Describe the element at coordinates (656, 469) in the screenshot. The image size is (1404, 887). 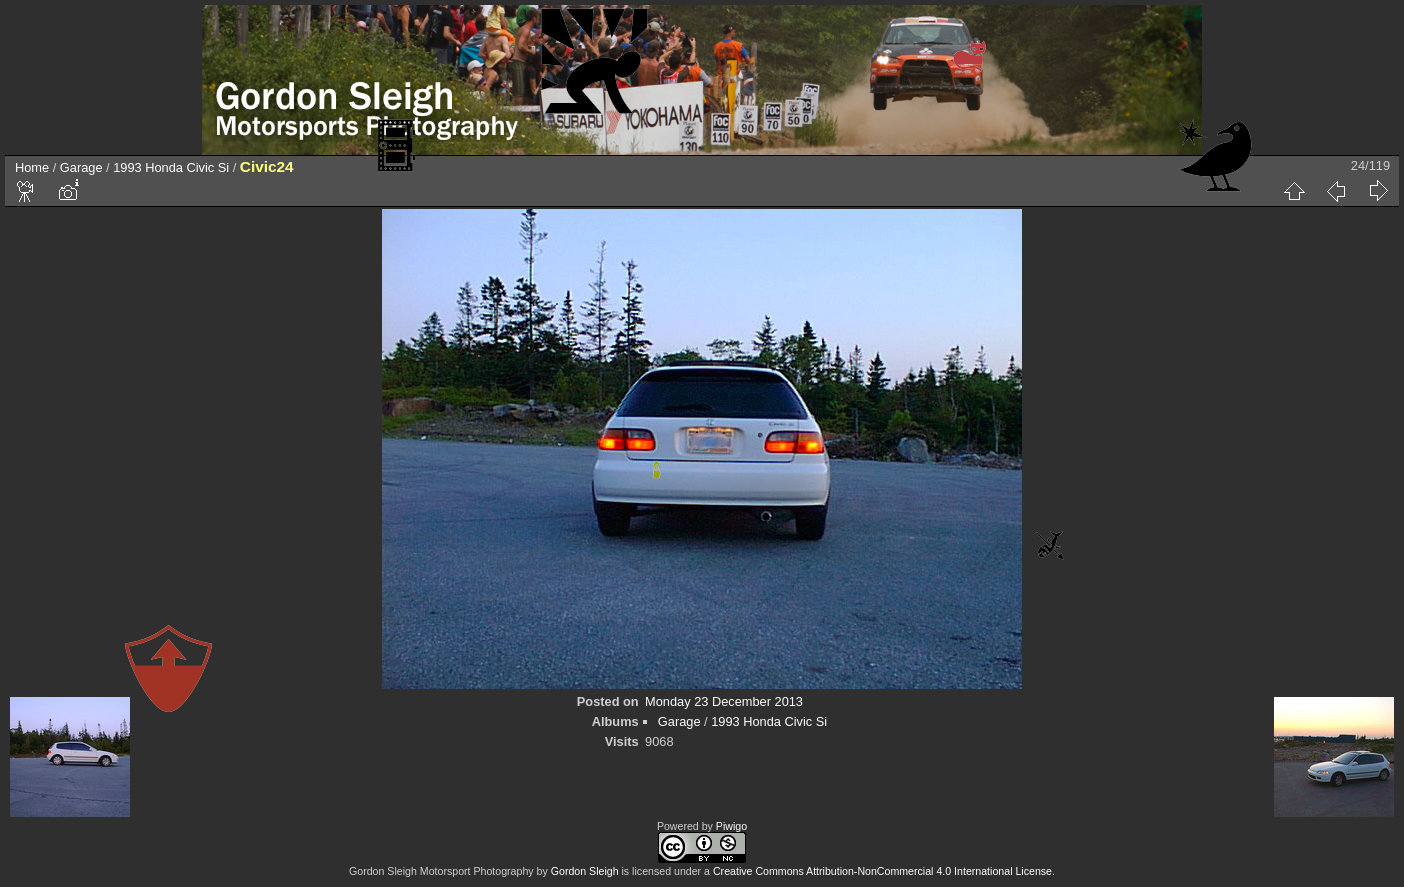
I see `toggle ambient or night mode lighting` at that location.